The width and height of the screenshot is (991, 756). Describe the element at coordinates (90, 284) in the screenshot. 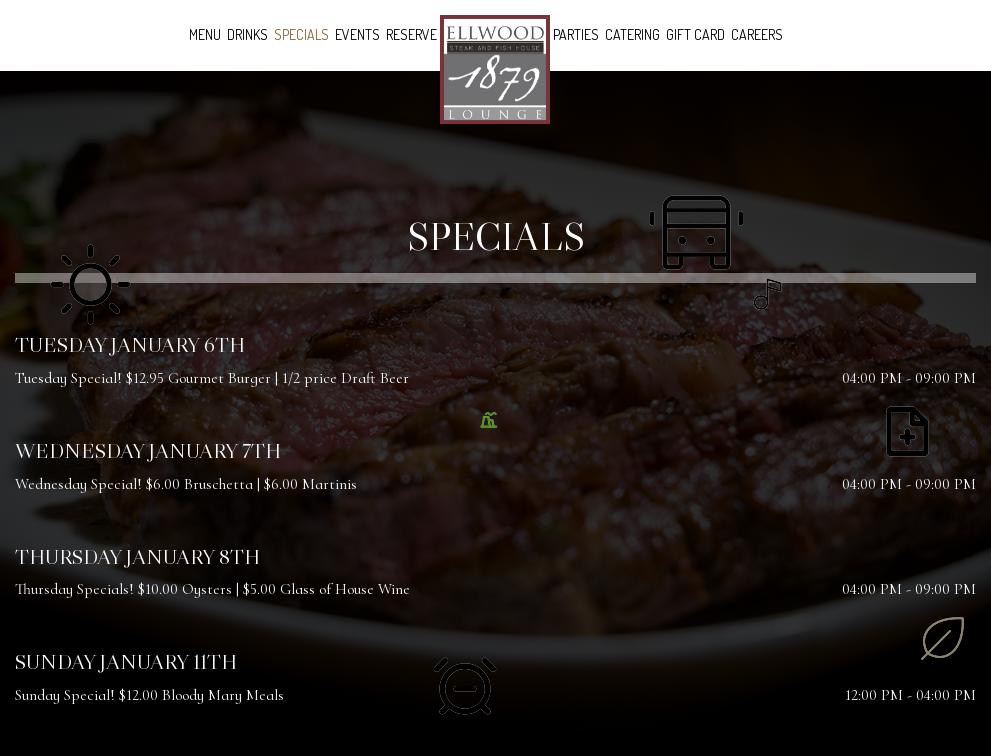

I see `toggle light mode or theme` at that location.